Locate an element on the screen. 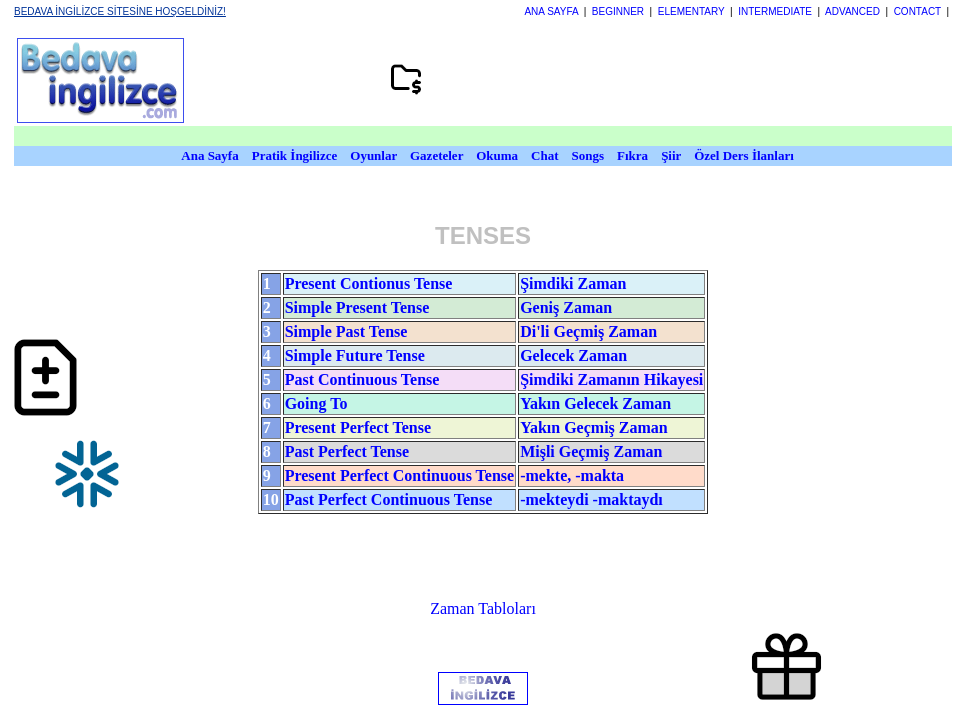 This screenshot has height=720, width=966. connect to Snowflake data platform is located at coordinates (87, 474).